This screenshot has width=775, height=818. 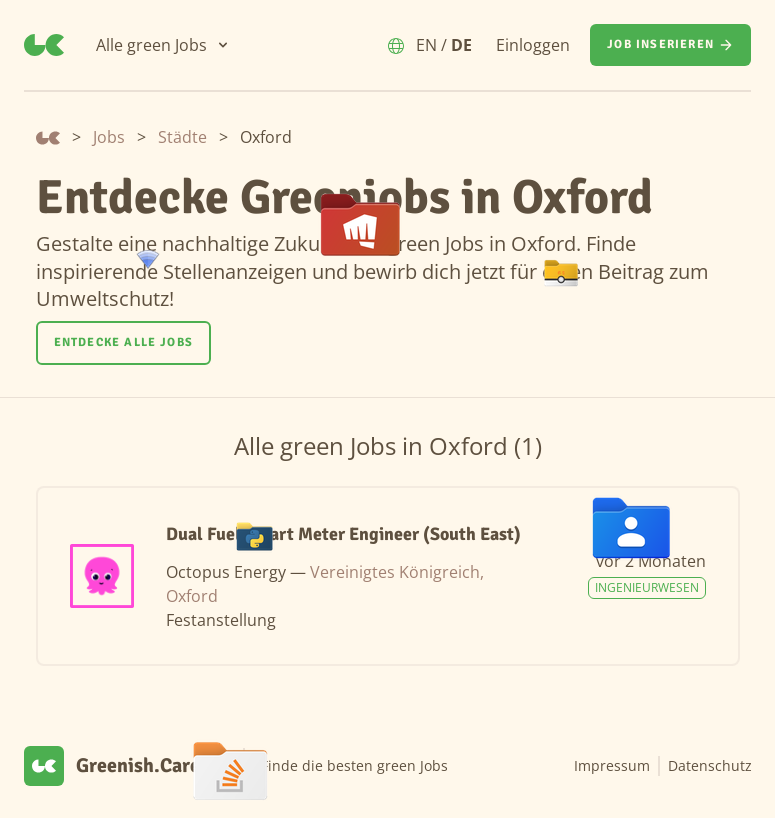 I want to click on open google contacts folder, so click(x=631, y=530).